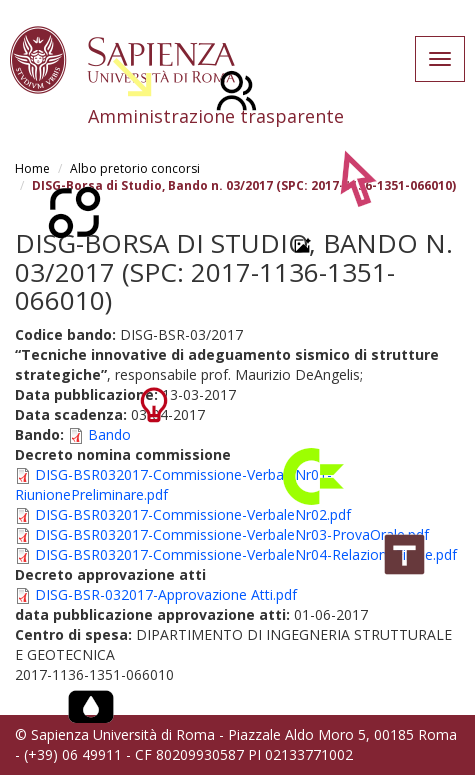 Image resolution: width=475 pixels, height=775 pixels. What do you see at coordinates (74, 212) in the screenshot?
I see `exchange or convert currency` at bounding box center [74, 212].